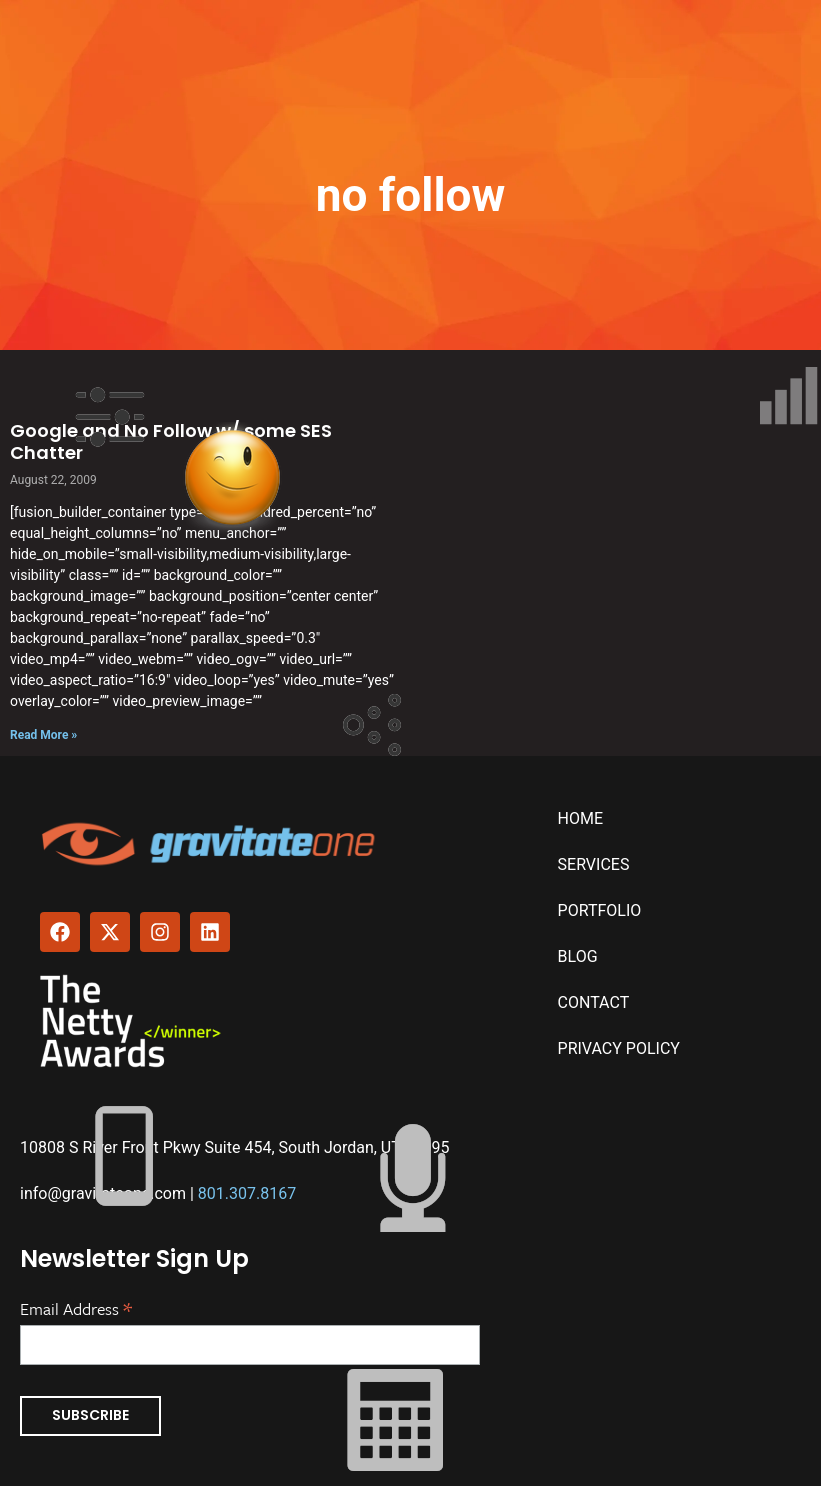 The height and width of the screenshot is (1486, 821). Describe the element at coordinates (124, 1156) in the screenshot. I see `indicates a connected iPod touch device` at that location.